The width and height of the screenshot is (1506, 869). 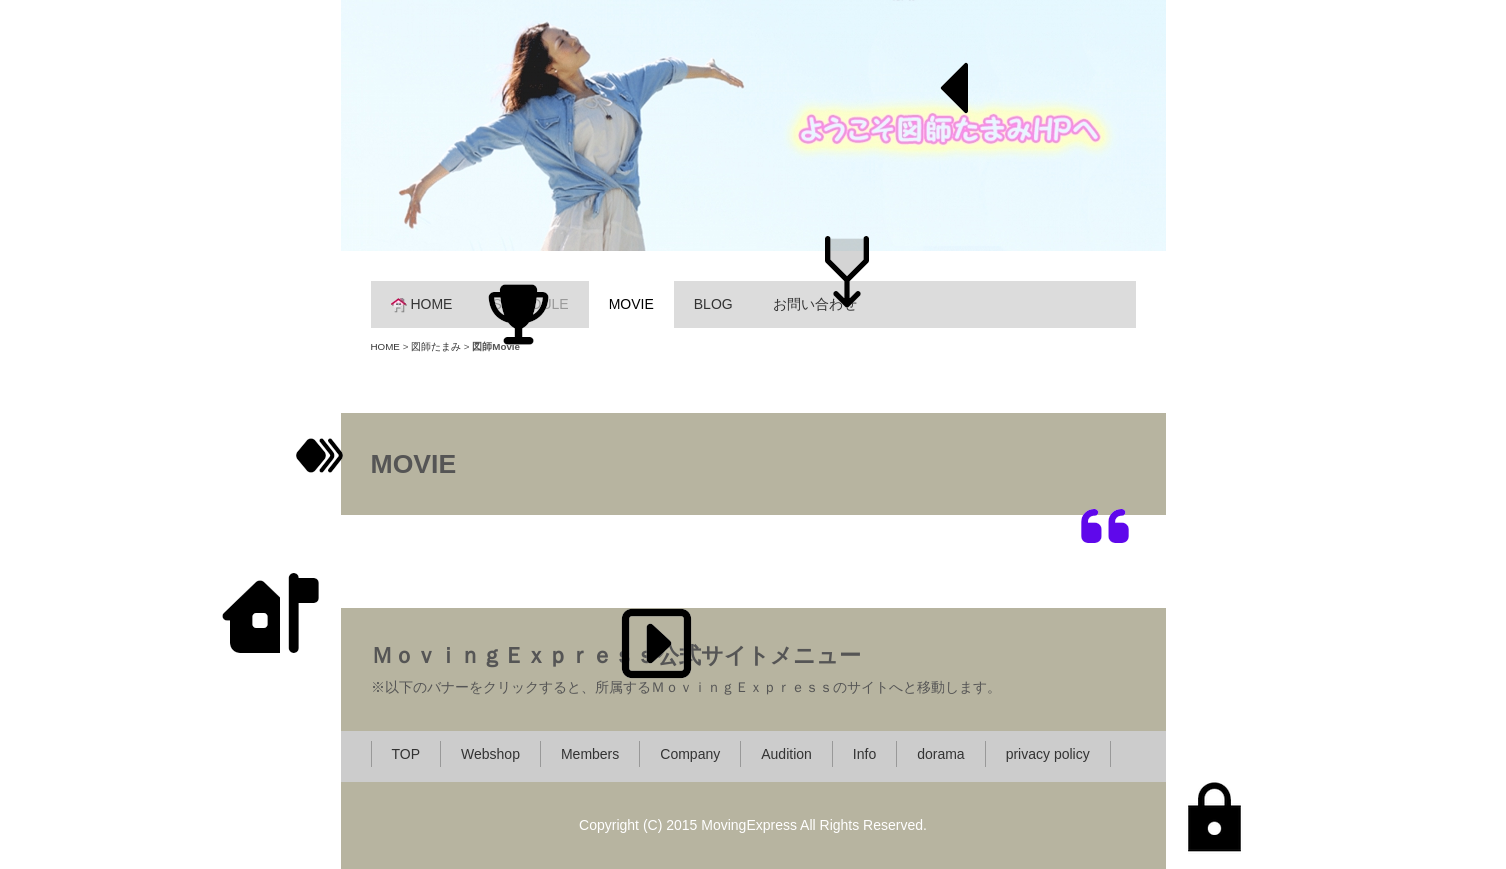 What do you see at coordinates (656, 643) in the screenshot?
I see `play media or start video` at bounding box center [656, 643].